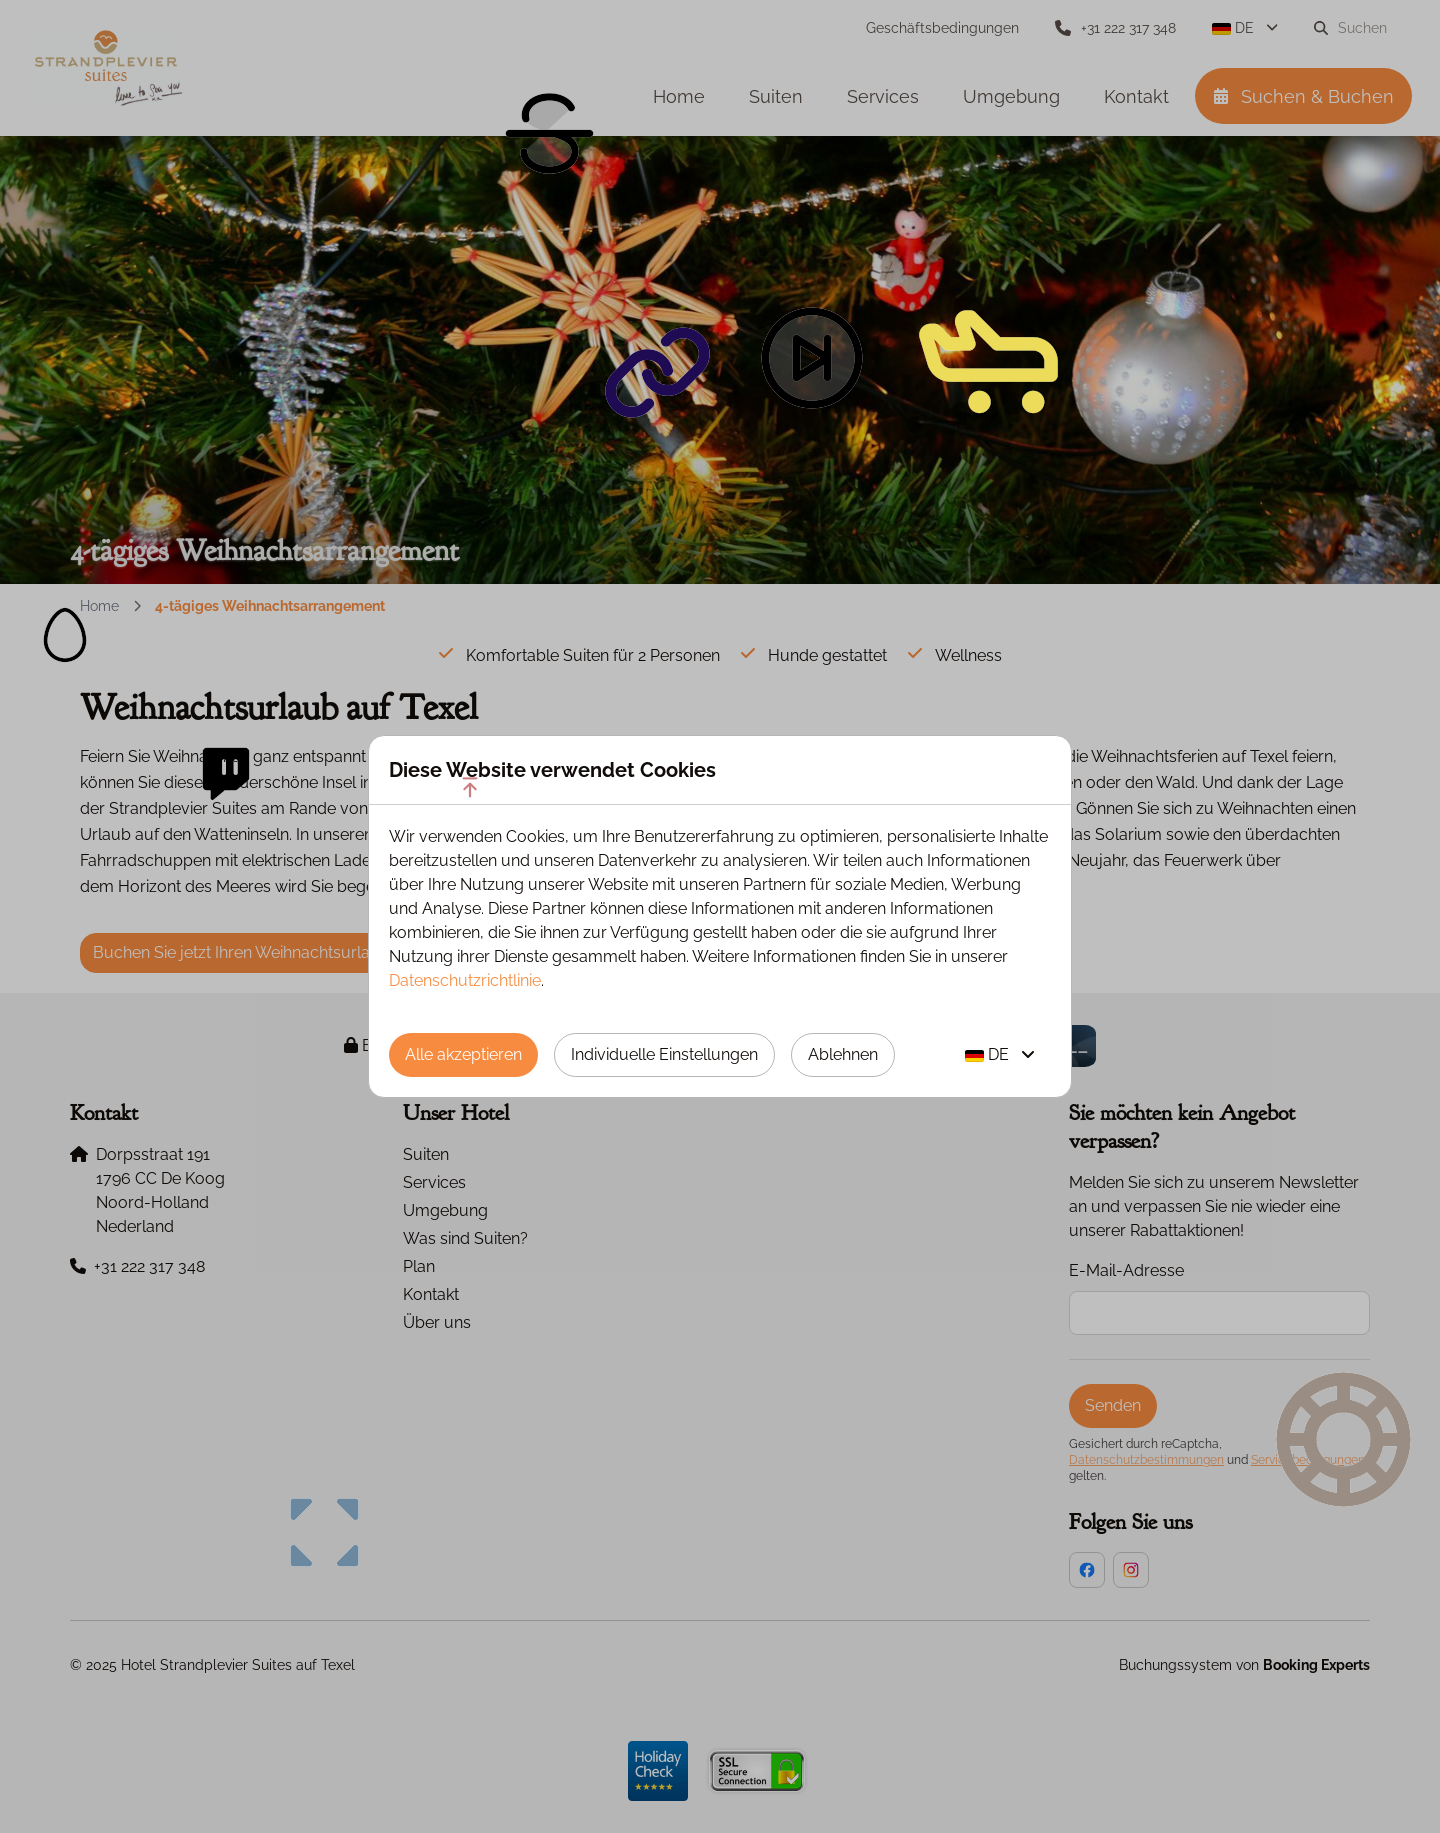 Image resolution: width=1440 pixels, height=1833 pixels. What do you see at coordinates (1343, 1439) in the screenshot?
I see `open VSCO photo editing app` at bounding box center [1343, 1439].